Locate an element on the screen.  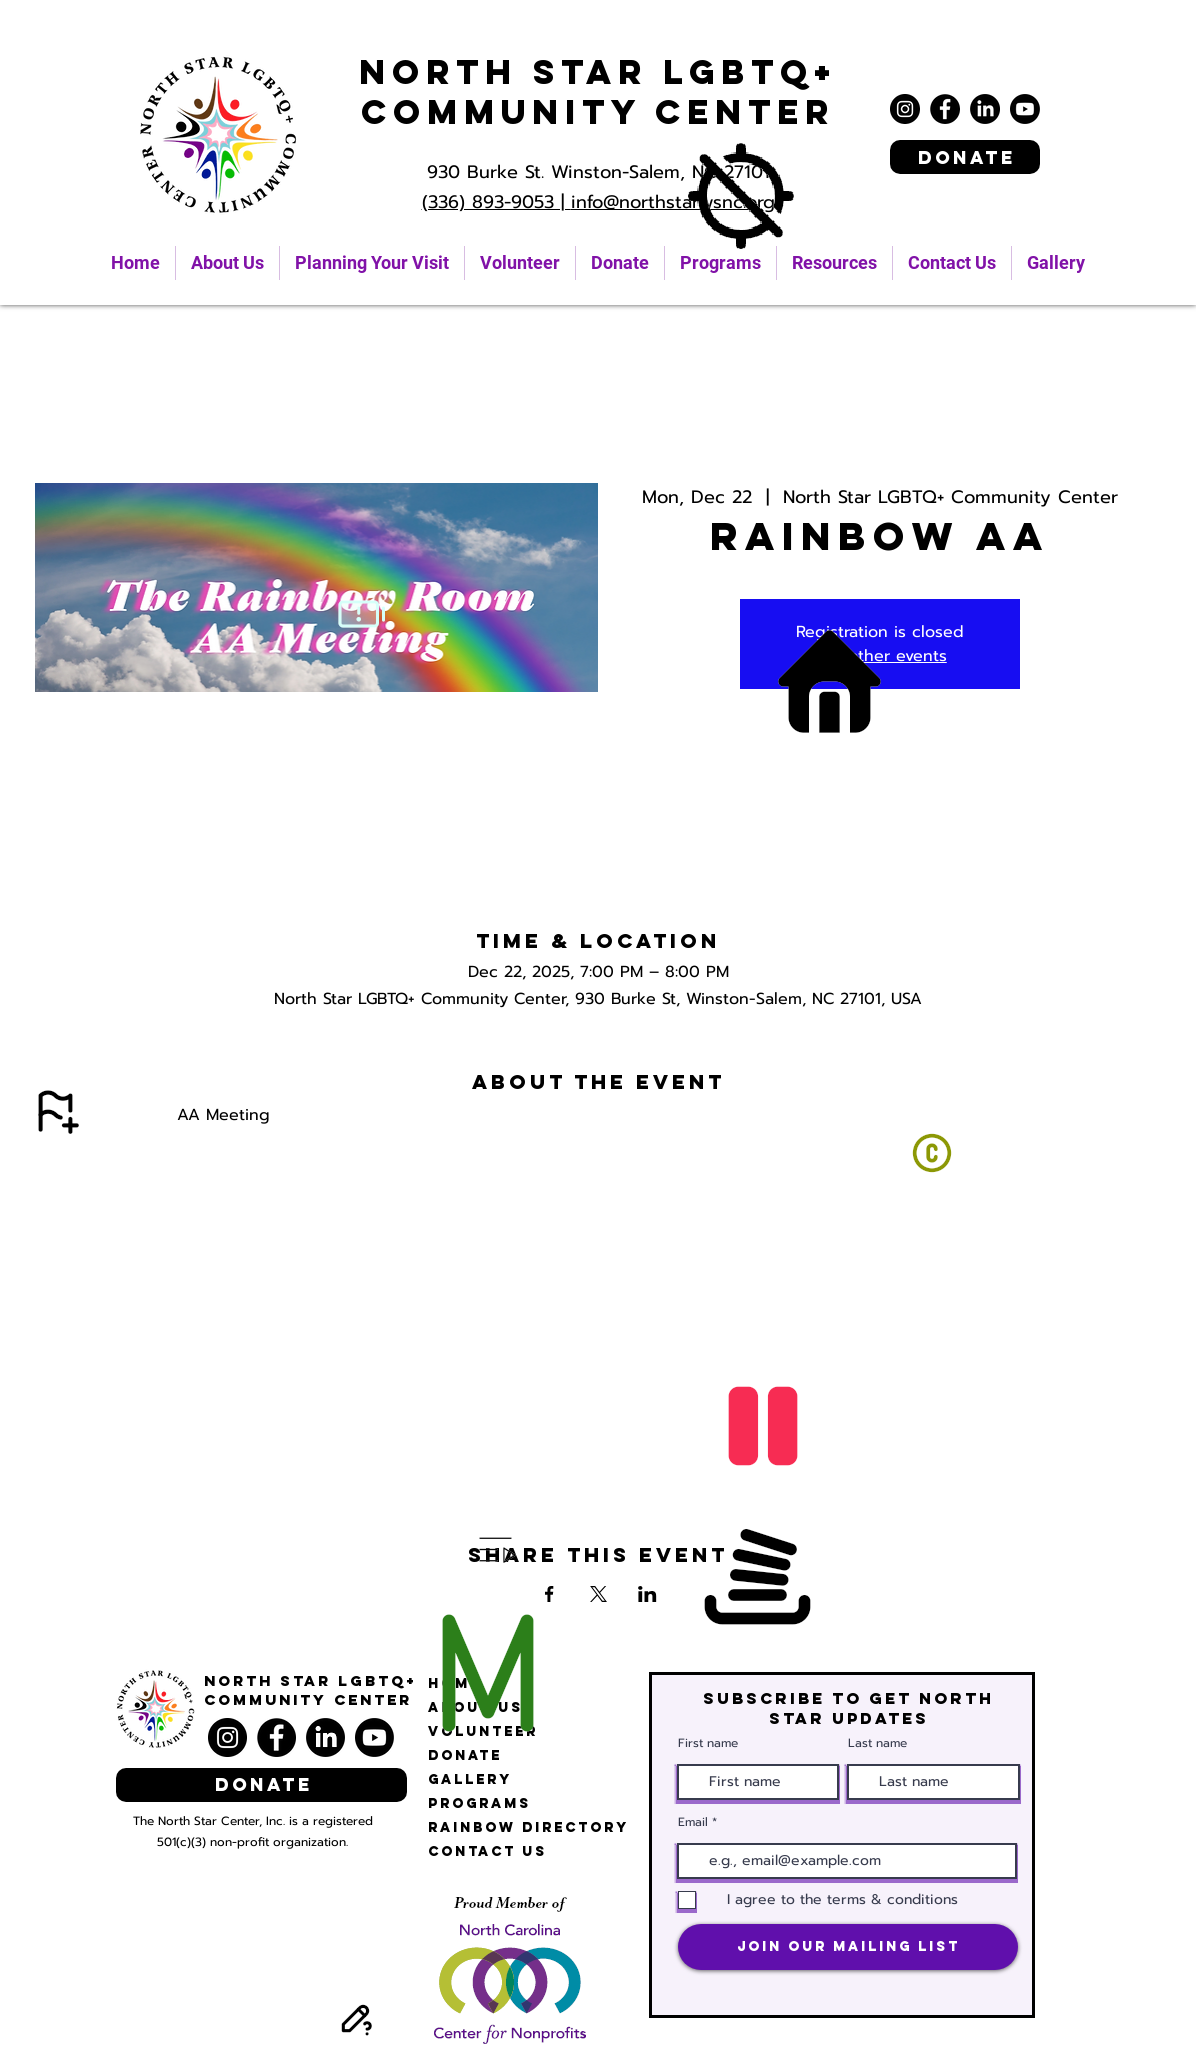
indicates a label or category starting with "M" is located at coordinates (488, 1673).